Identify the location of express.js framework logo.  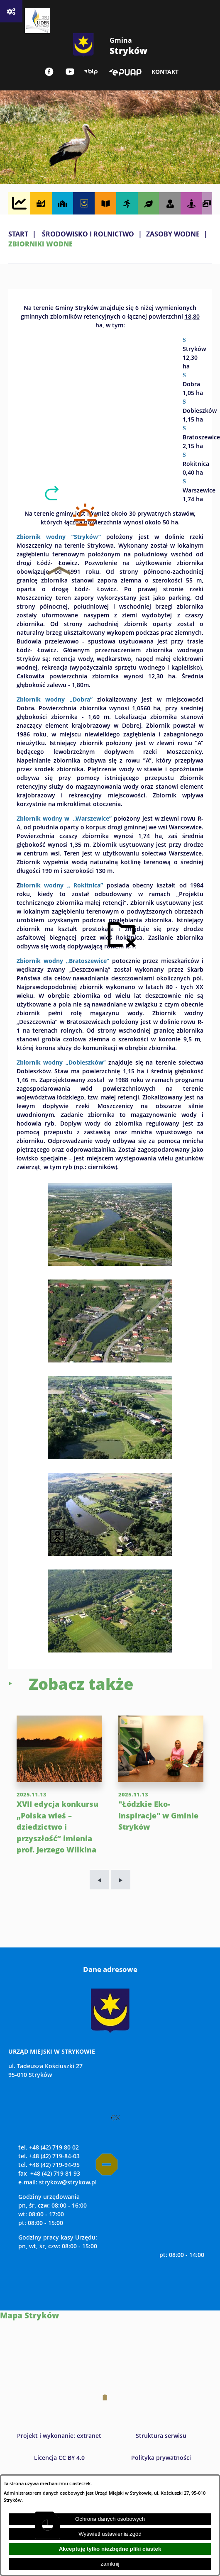
(115, 2118).